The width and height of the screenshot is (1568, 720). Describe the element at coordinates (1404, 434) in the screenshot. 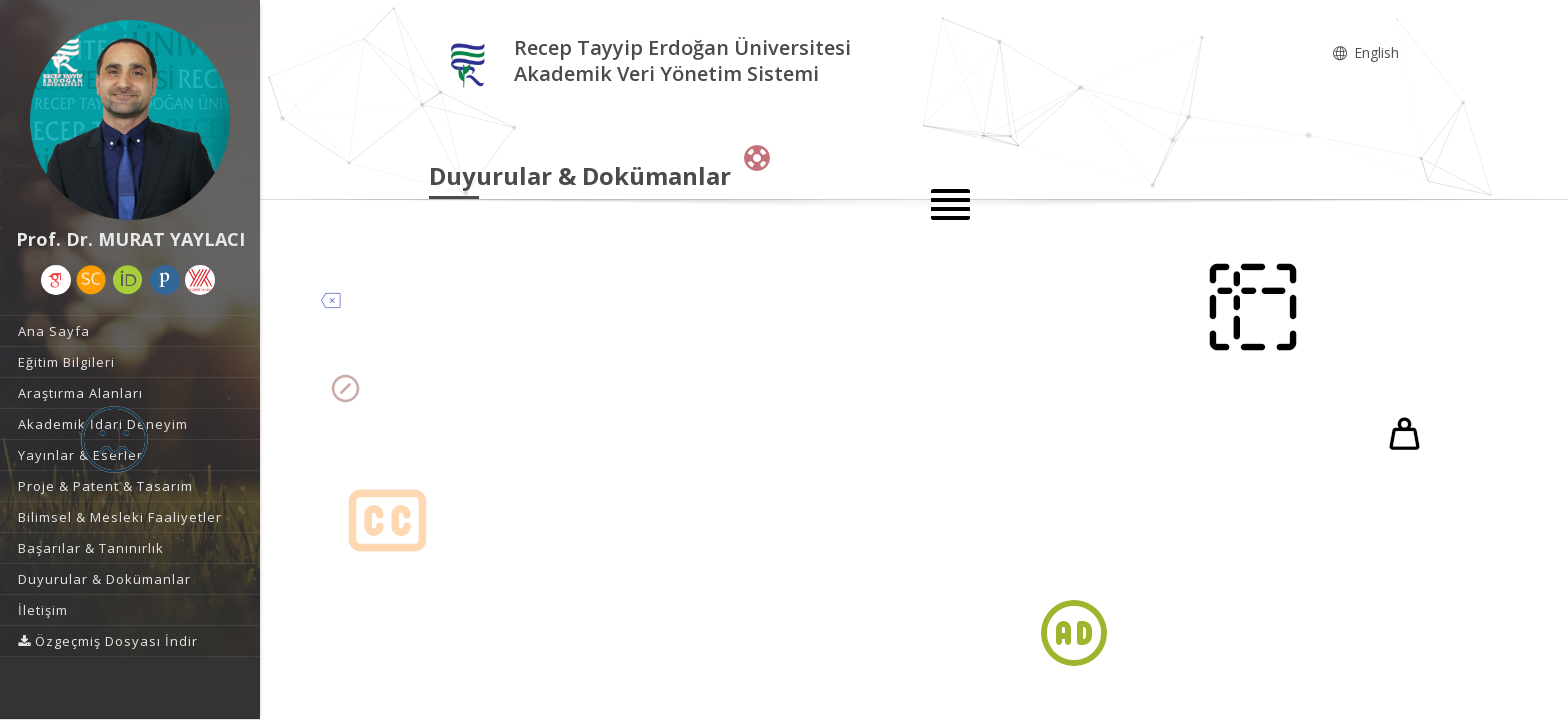

I see `set or adjust item weight` at that location.